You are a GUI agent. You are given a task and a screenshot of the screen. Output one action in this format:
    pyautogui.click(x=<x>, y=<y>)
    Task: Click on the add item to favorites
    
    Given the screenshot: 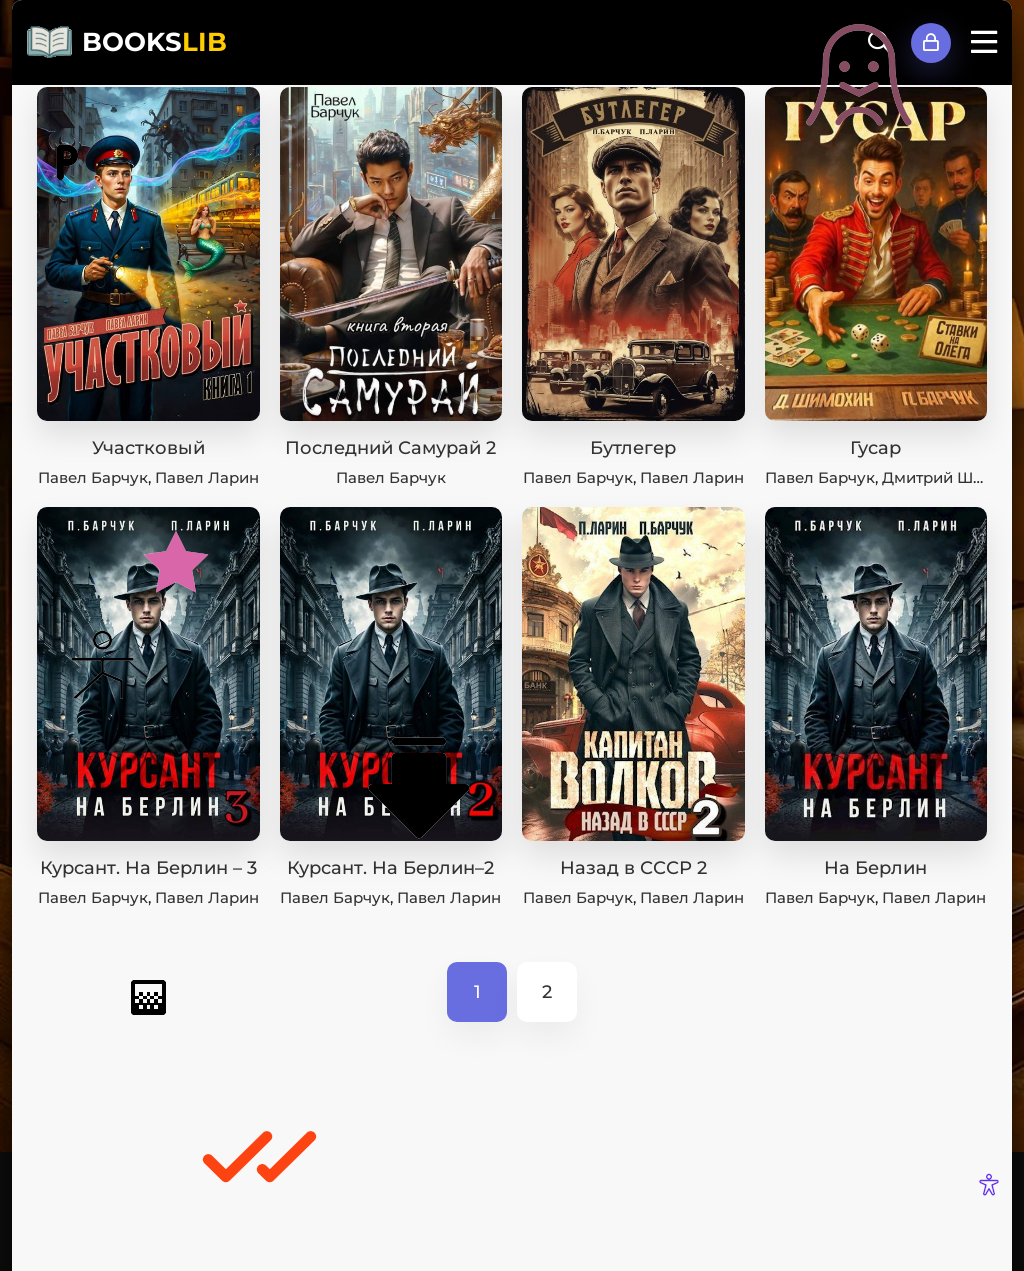 What is the action you would take?
    pyautogui.click(x=176, y=565)
    